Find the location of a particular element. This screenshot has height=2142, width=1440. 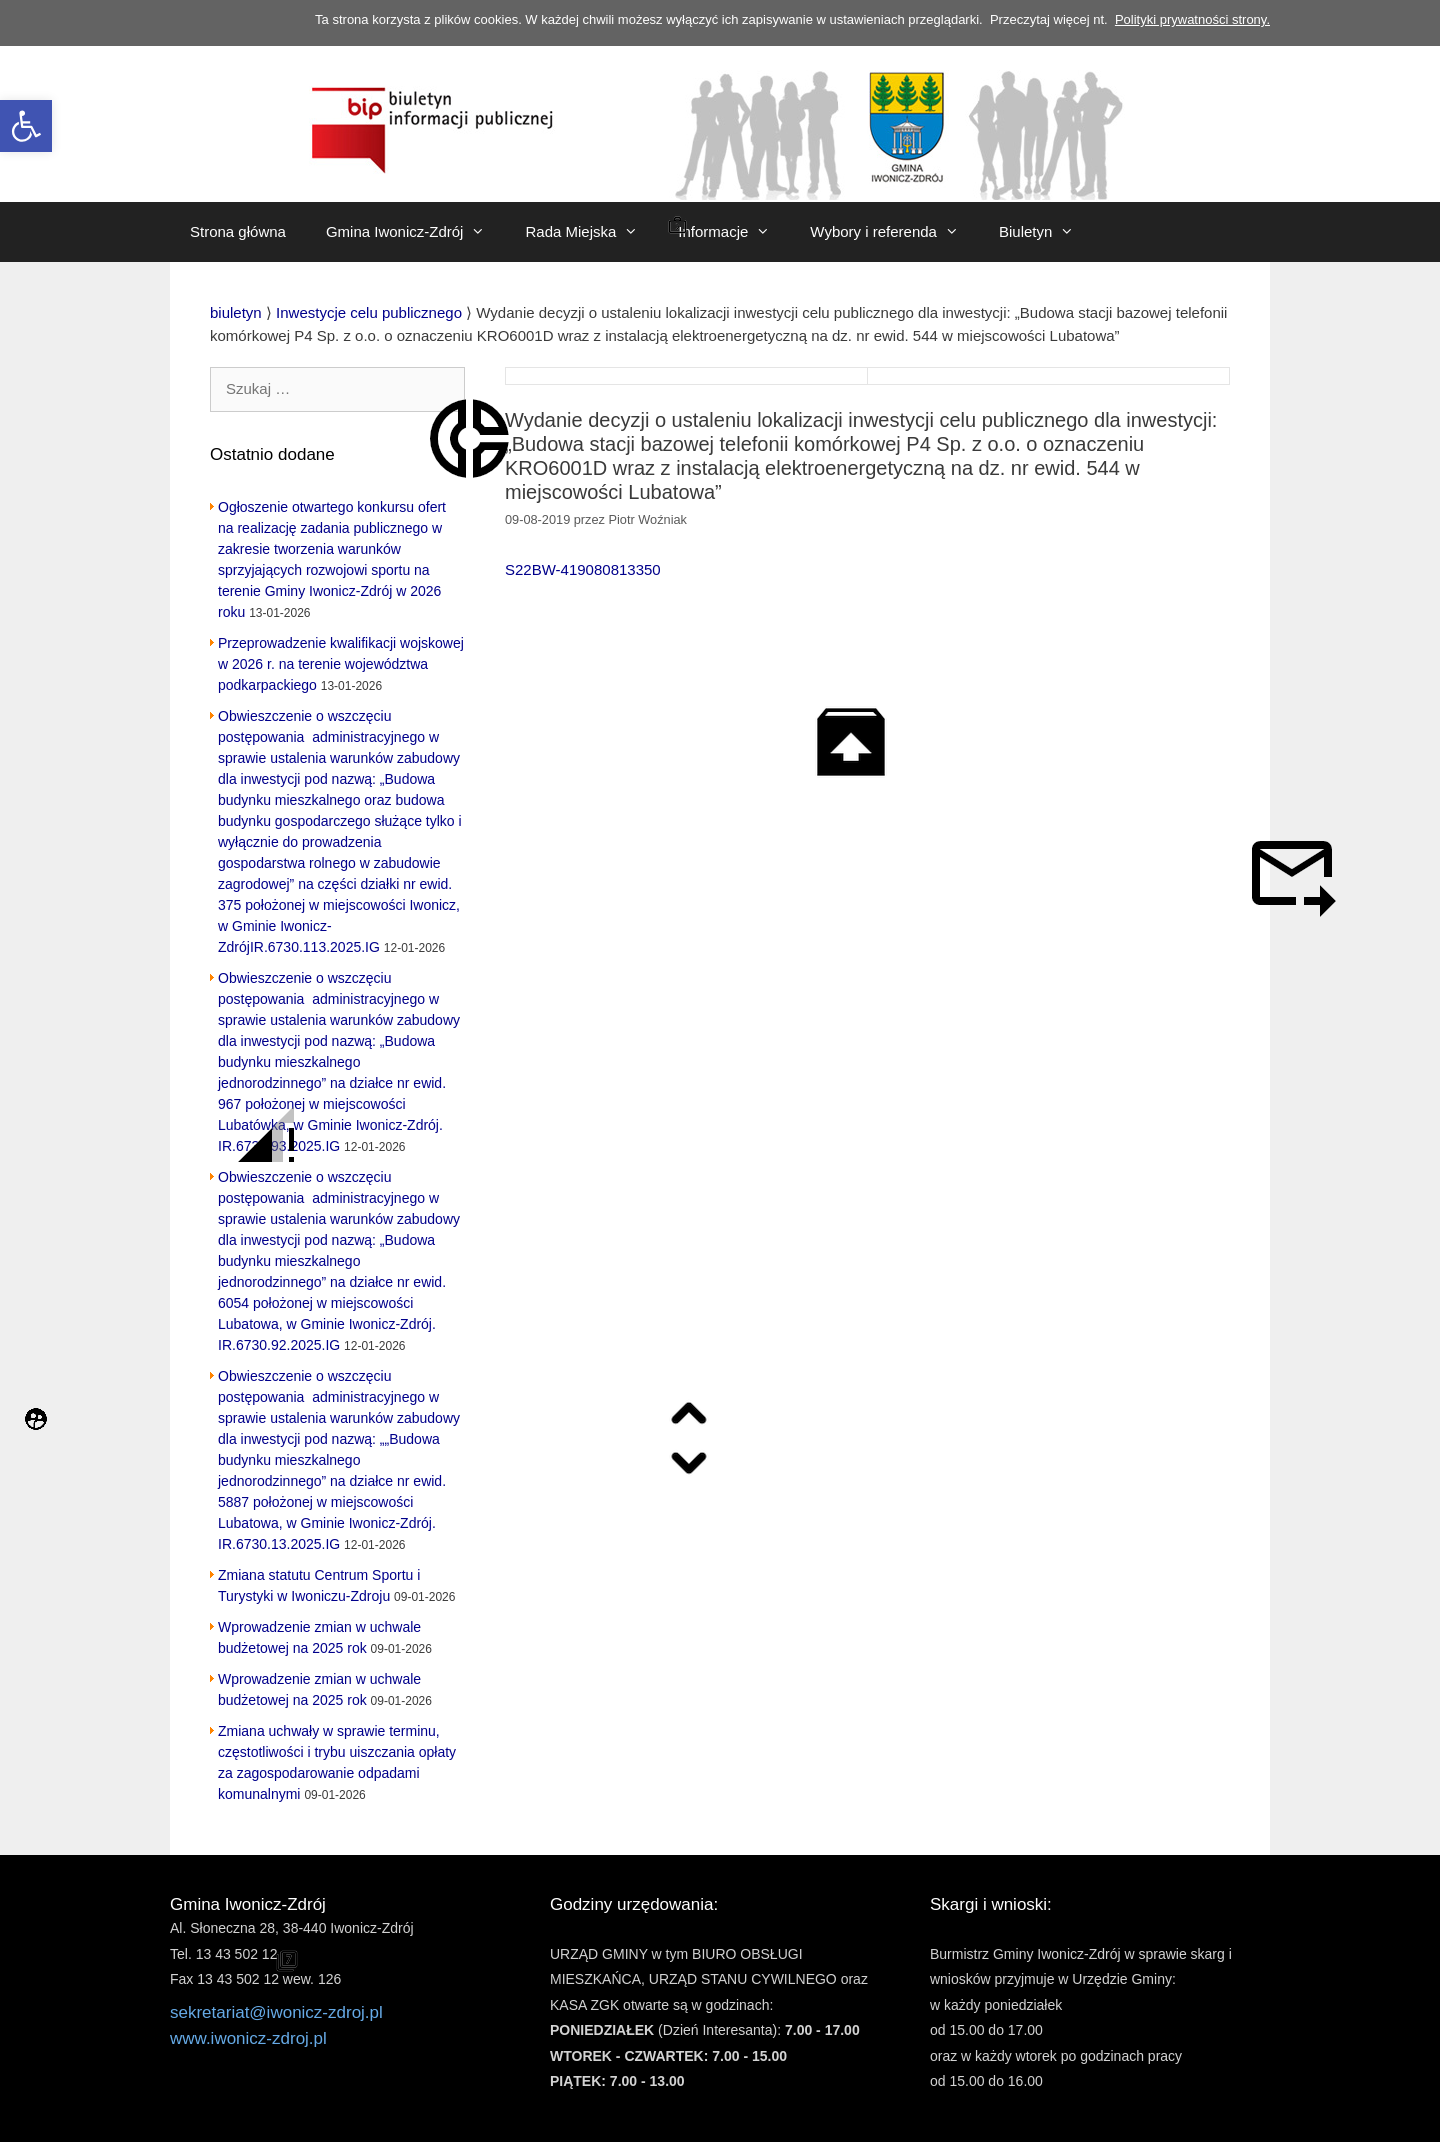

forward an email to another recipient is located at coordinates (1292, 873).